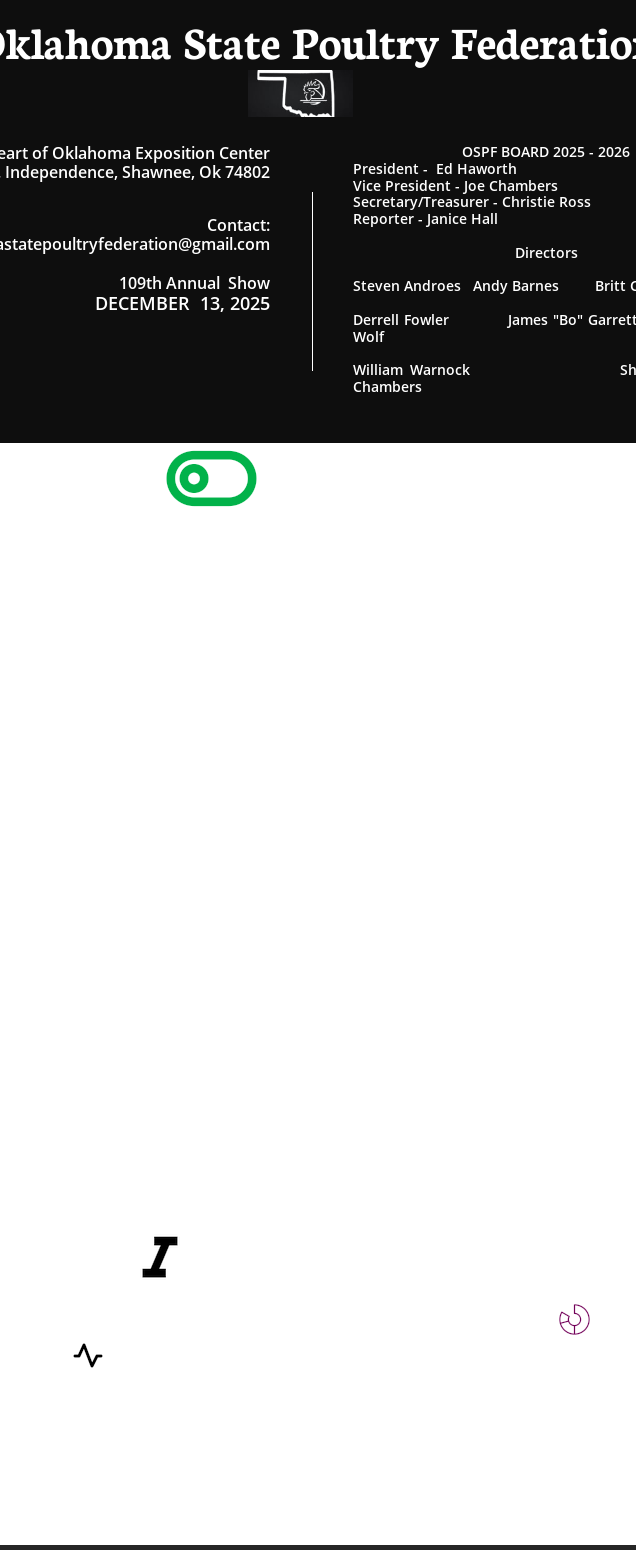 The image size is (636, 1550). What do you see at coordinates (88, 1356) in the screenshot?
I see `view health or heart rate data` at bounding box center [88, 1356].